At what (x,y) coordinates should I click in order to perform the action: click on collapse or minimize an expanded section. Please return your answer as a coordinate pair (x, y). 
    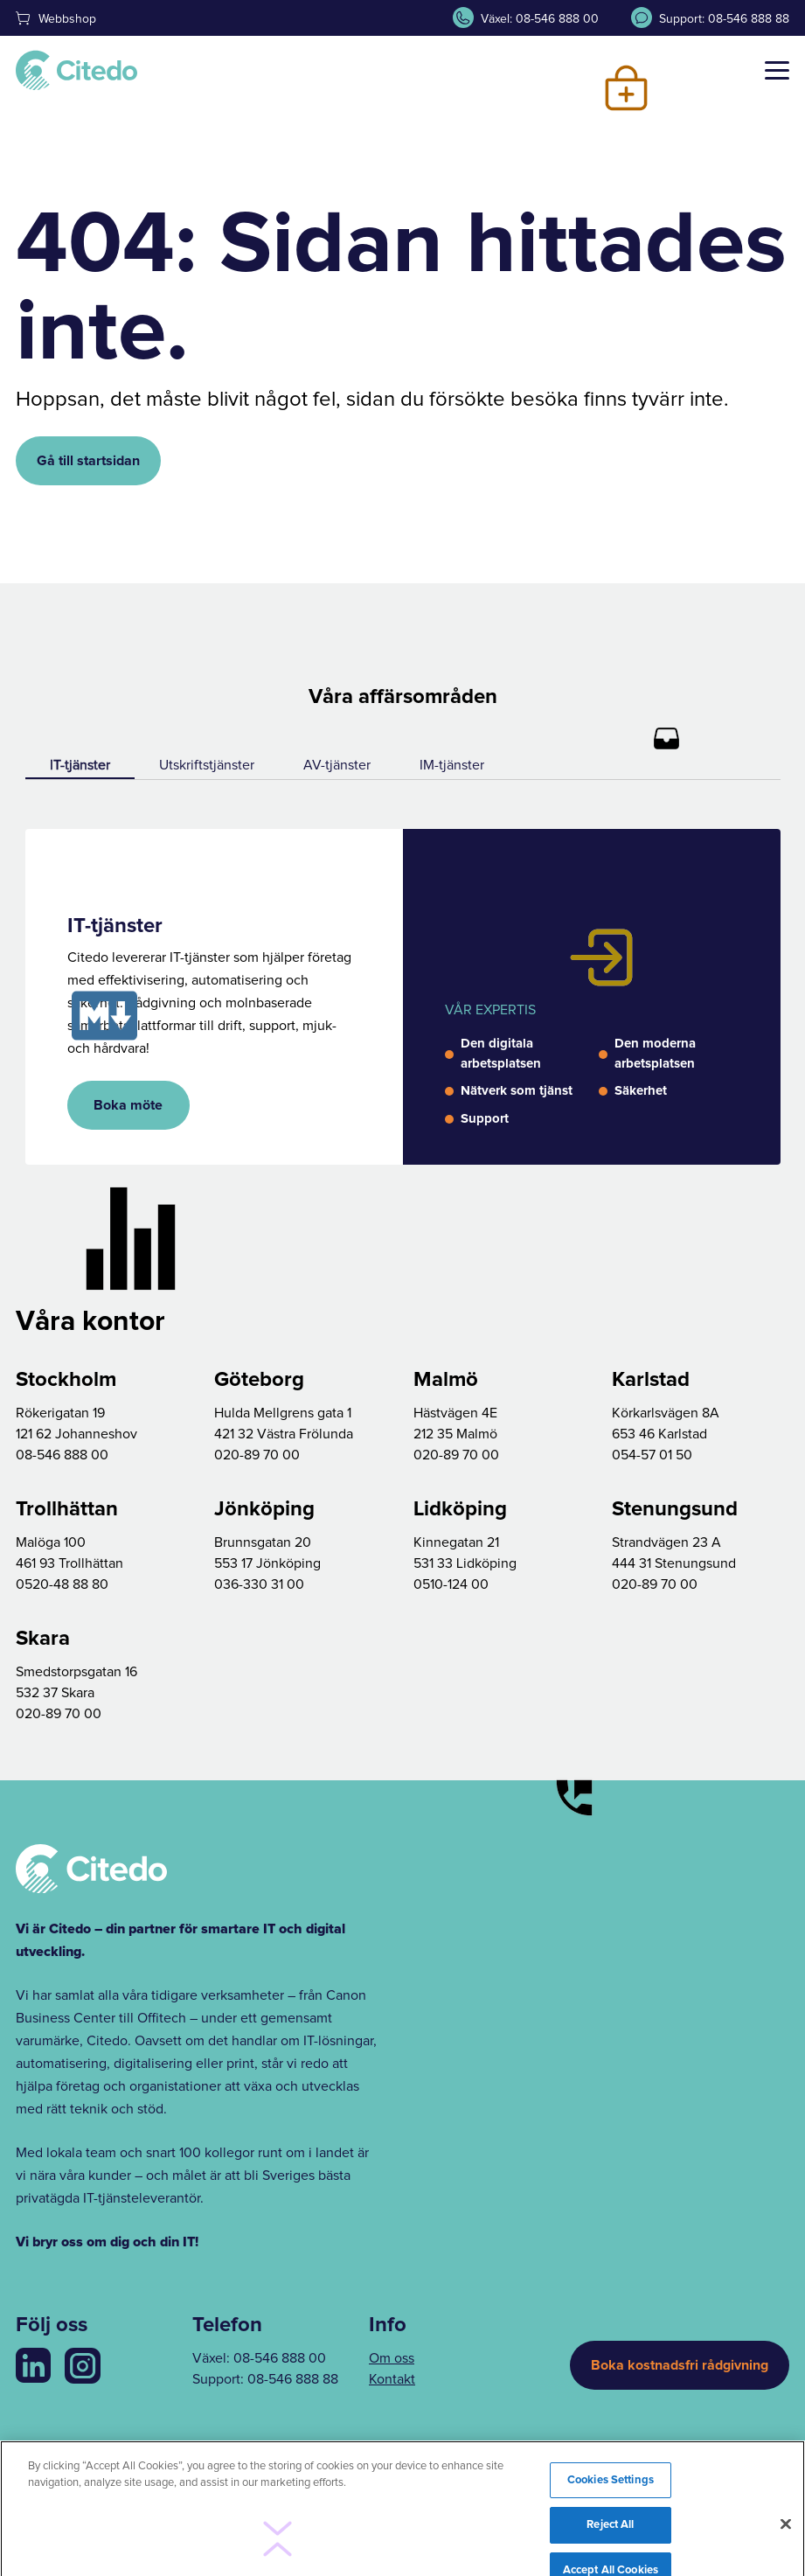
    Looking at the image, I should click on (277, 2538).